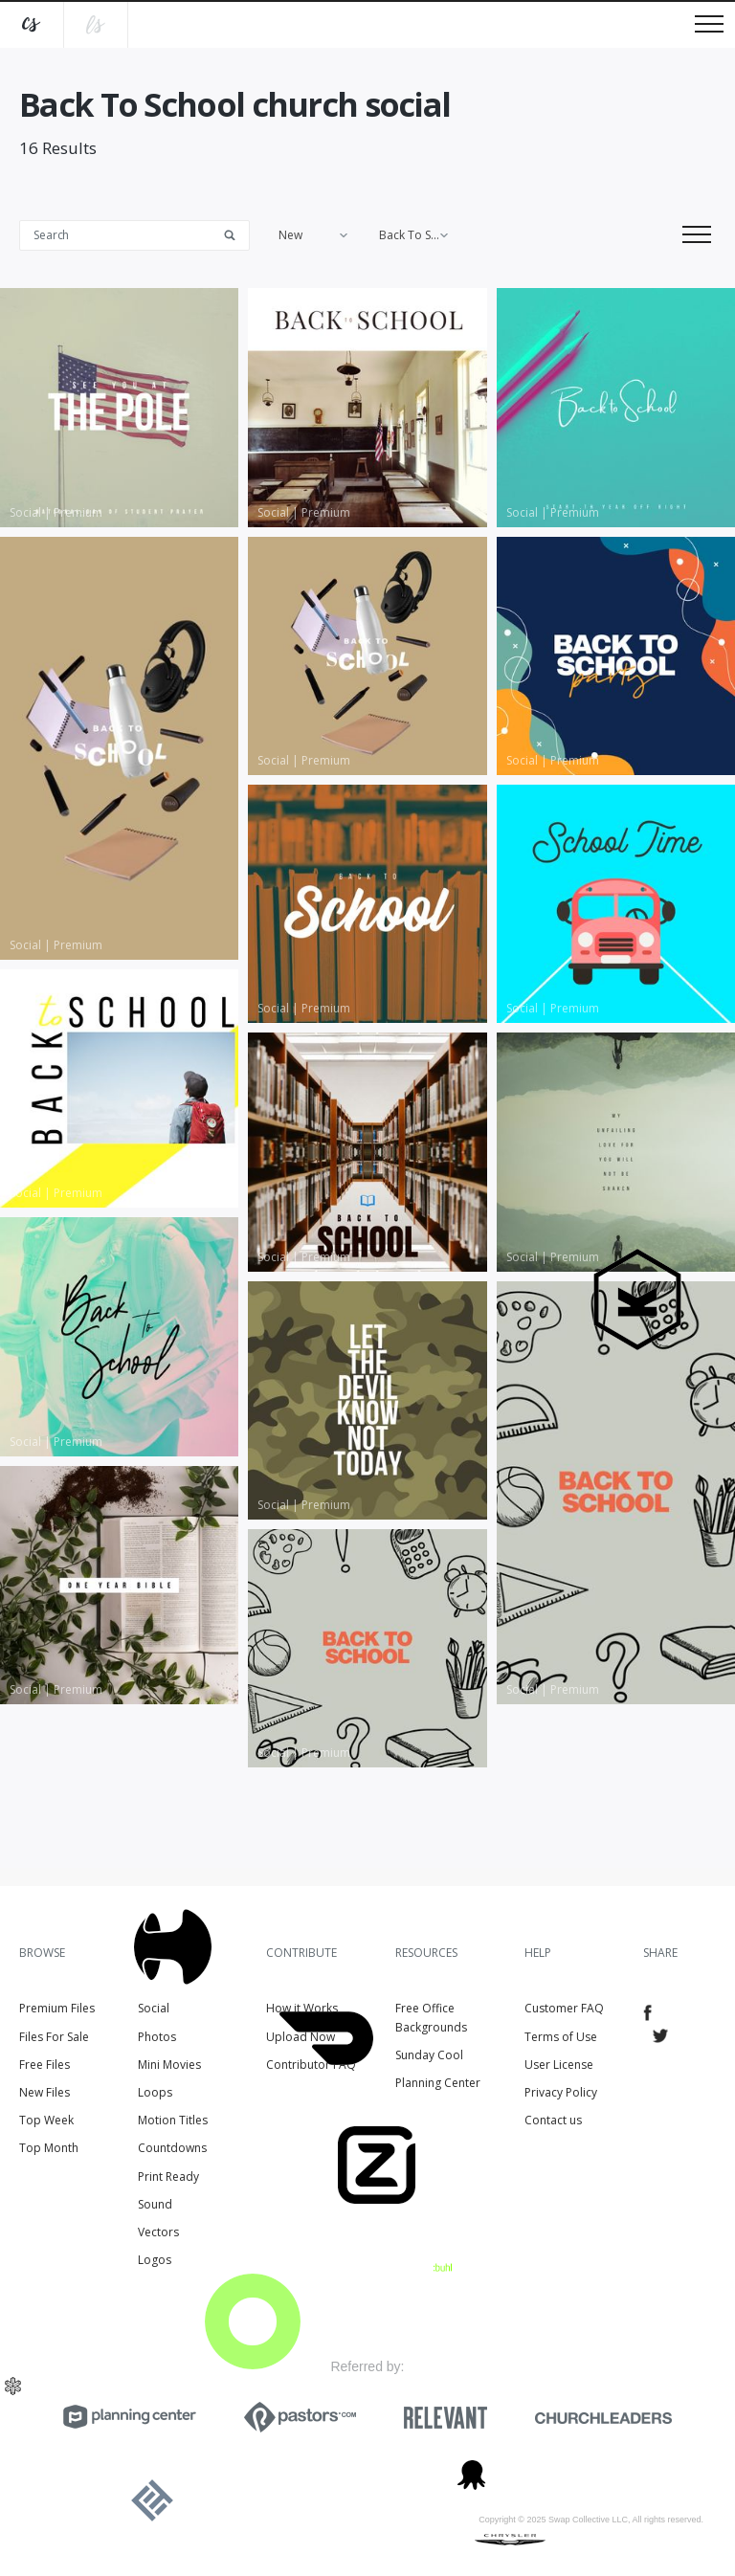 The height and width of the screenshot is (2576, 735). I want to click on litiengine game engine logo, so click(152, 2500).